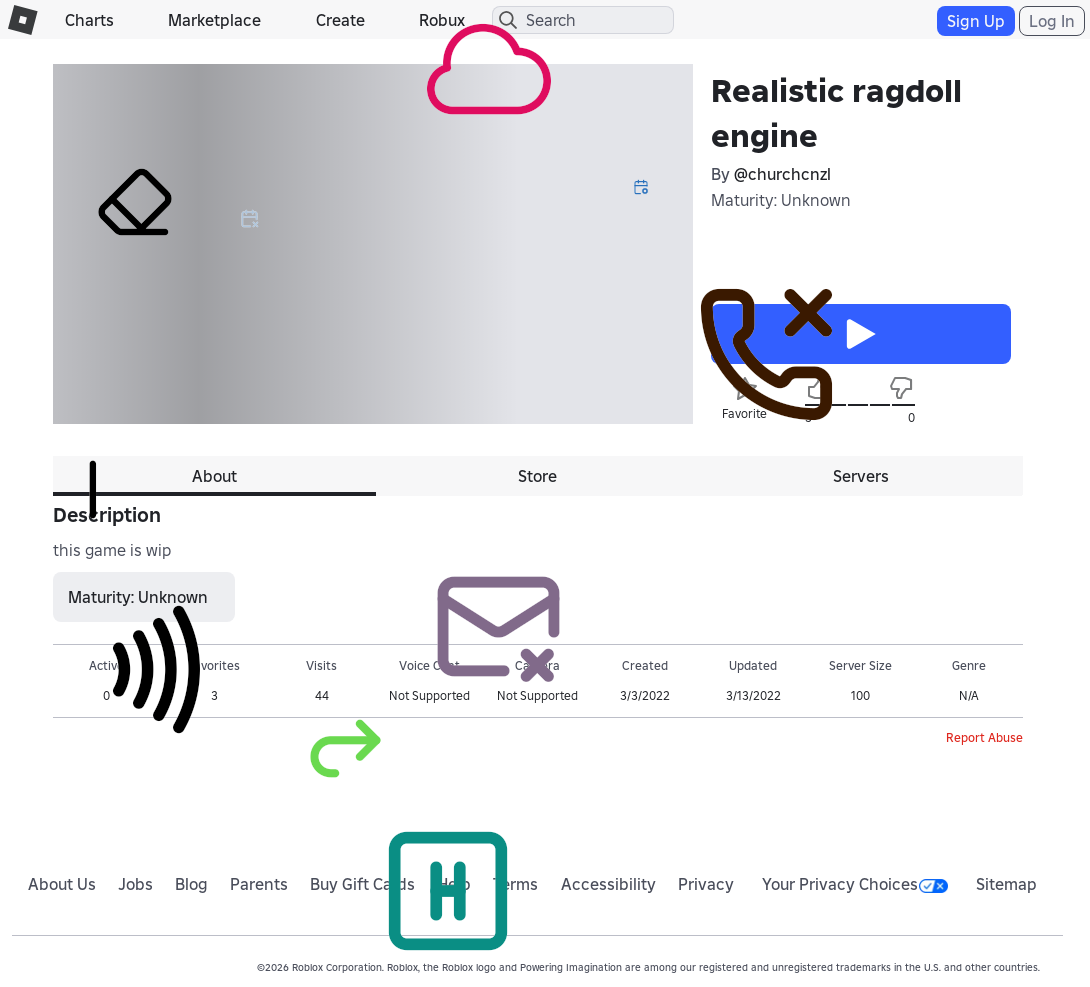 Image resolution: width=1090 pixels, height=987 pixels. Describe the element at coordinates (766, 354) in the screenshot. I see `indicates a missed phone call` at that location.